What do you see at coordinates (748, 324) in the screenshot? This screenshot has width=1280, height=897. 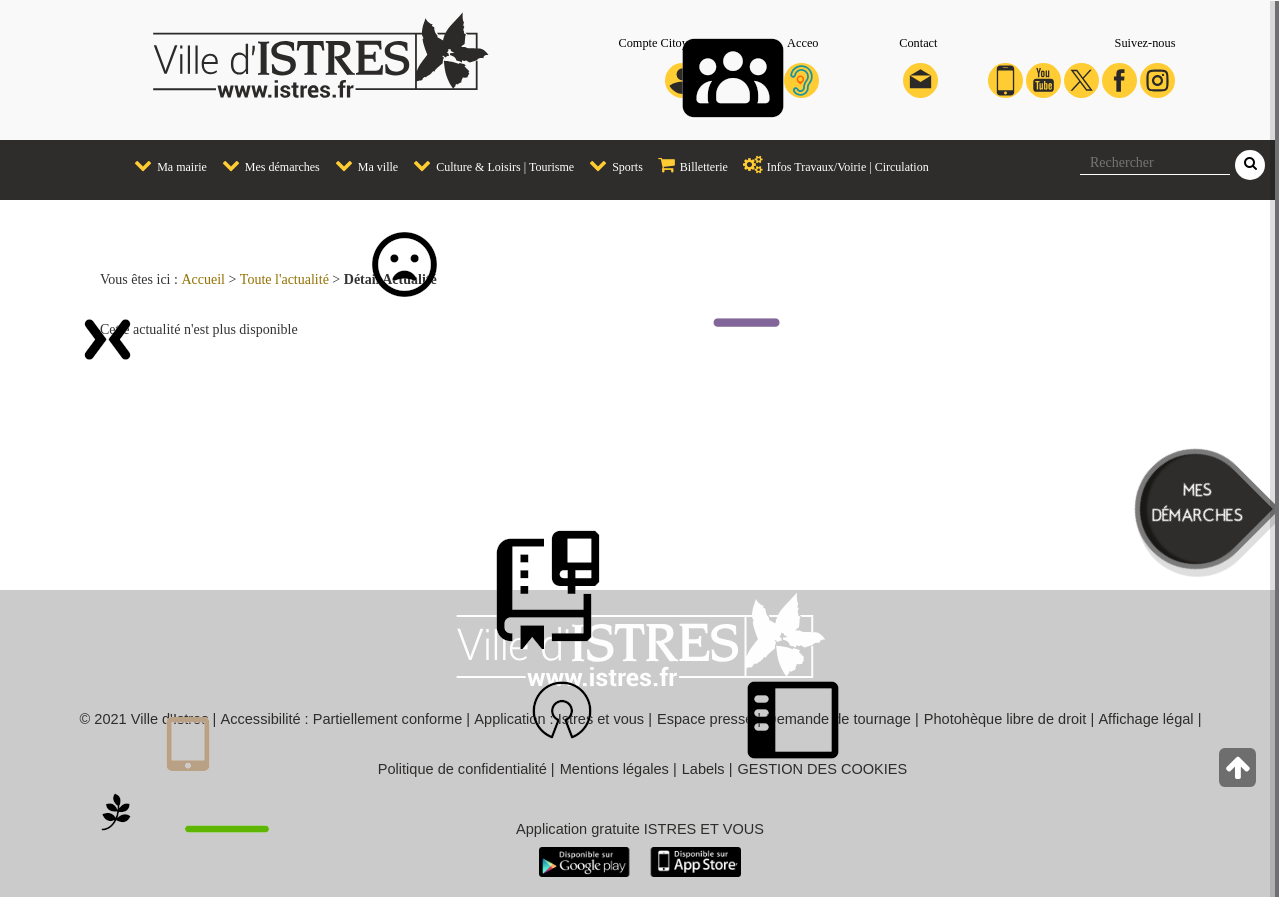 I see `collapse or minimize a section` at bounding box center [748, 324].